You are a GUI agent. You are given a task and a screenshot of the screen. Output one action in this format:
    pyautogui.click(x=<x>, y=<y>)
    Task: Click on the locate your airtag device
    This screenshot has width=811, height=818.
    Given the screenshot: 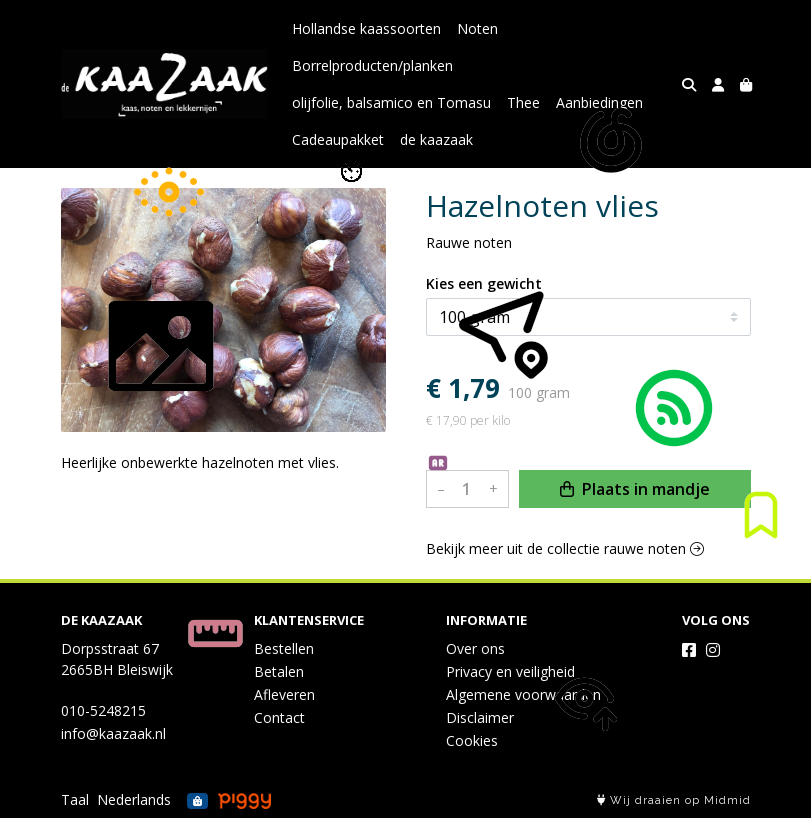 What is the action you would take?
    pyautogui.click(x=674, y=408)
    